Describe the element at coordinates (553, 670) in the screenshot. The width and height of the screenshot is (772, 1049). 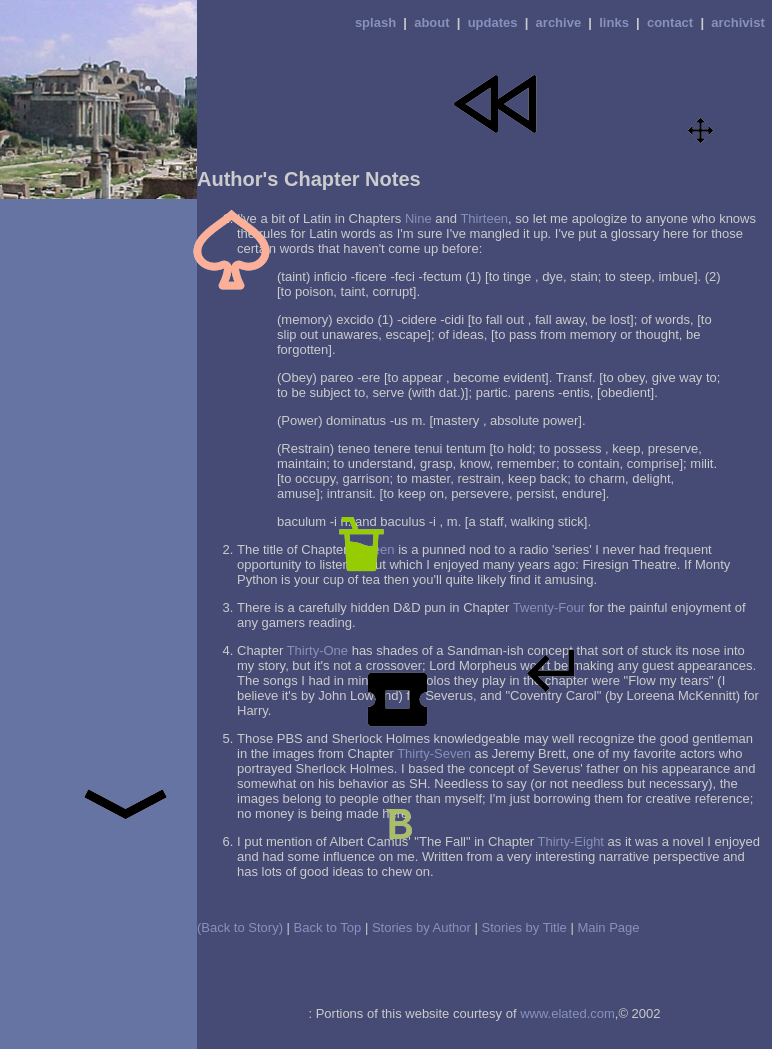
I see `return or go back to previous step` at that location.